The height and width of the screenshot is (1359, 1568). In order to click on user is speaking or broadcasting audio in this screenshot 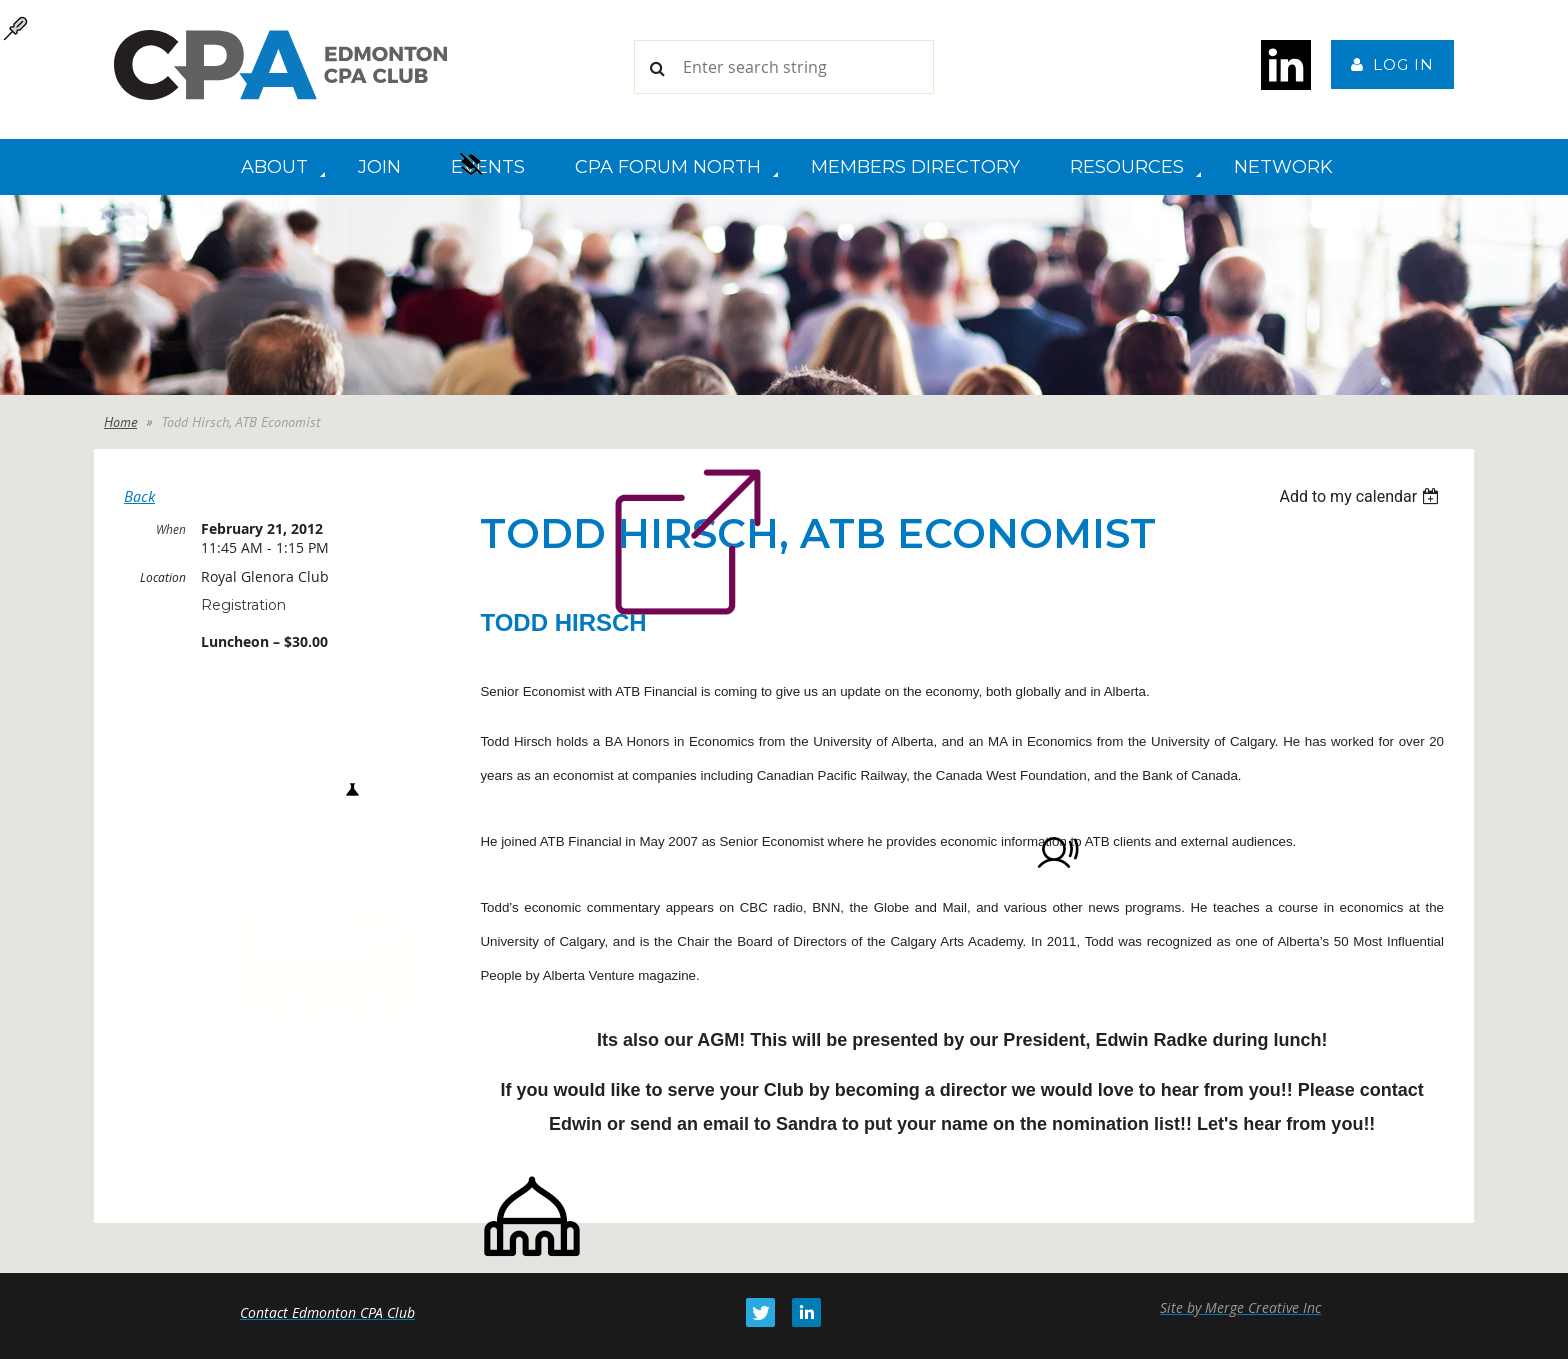, I will do `click(1057, 852)`.